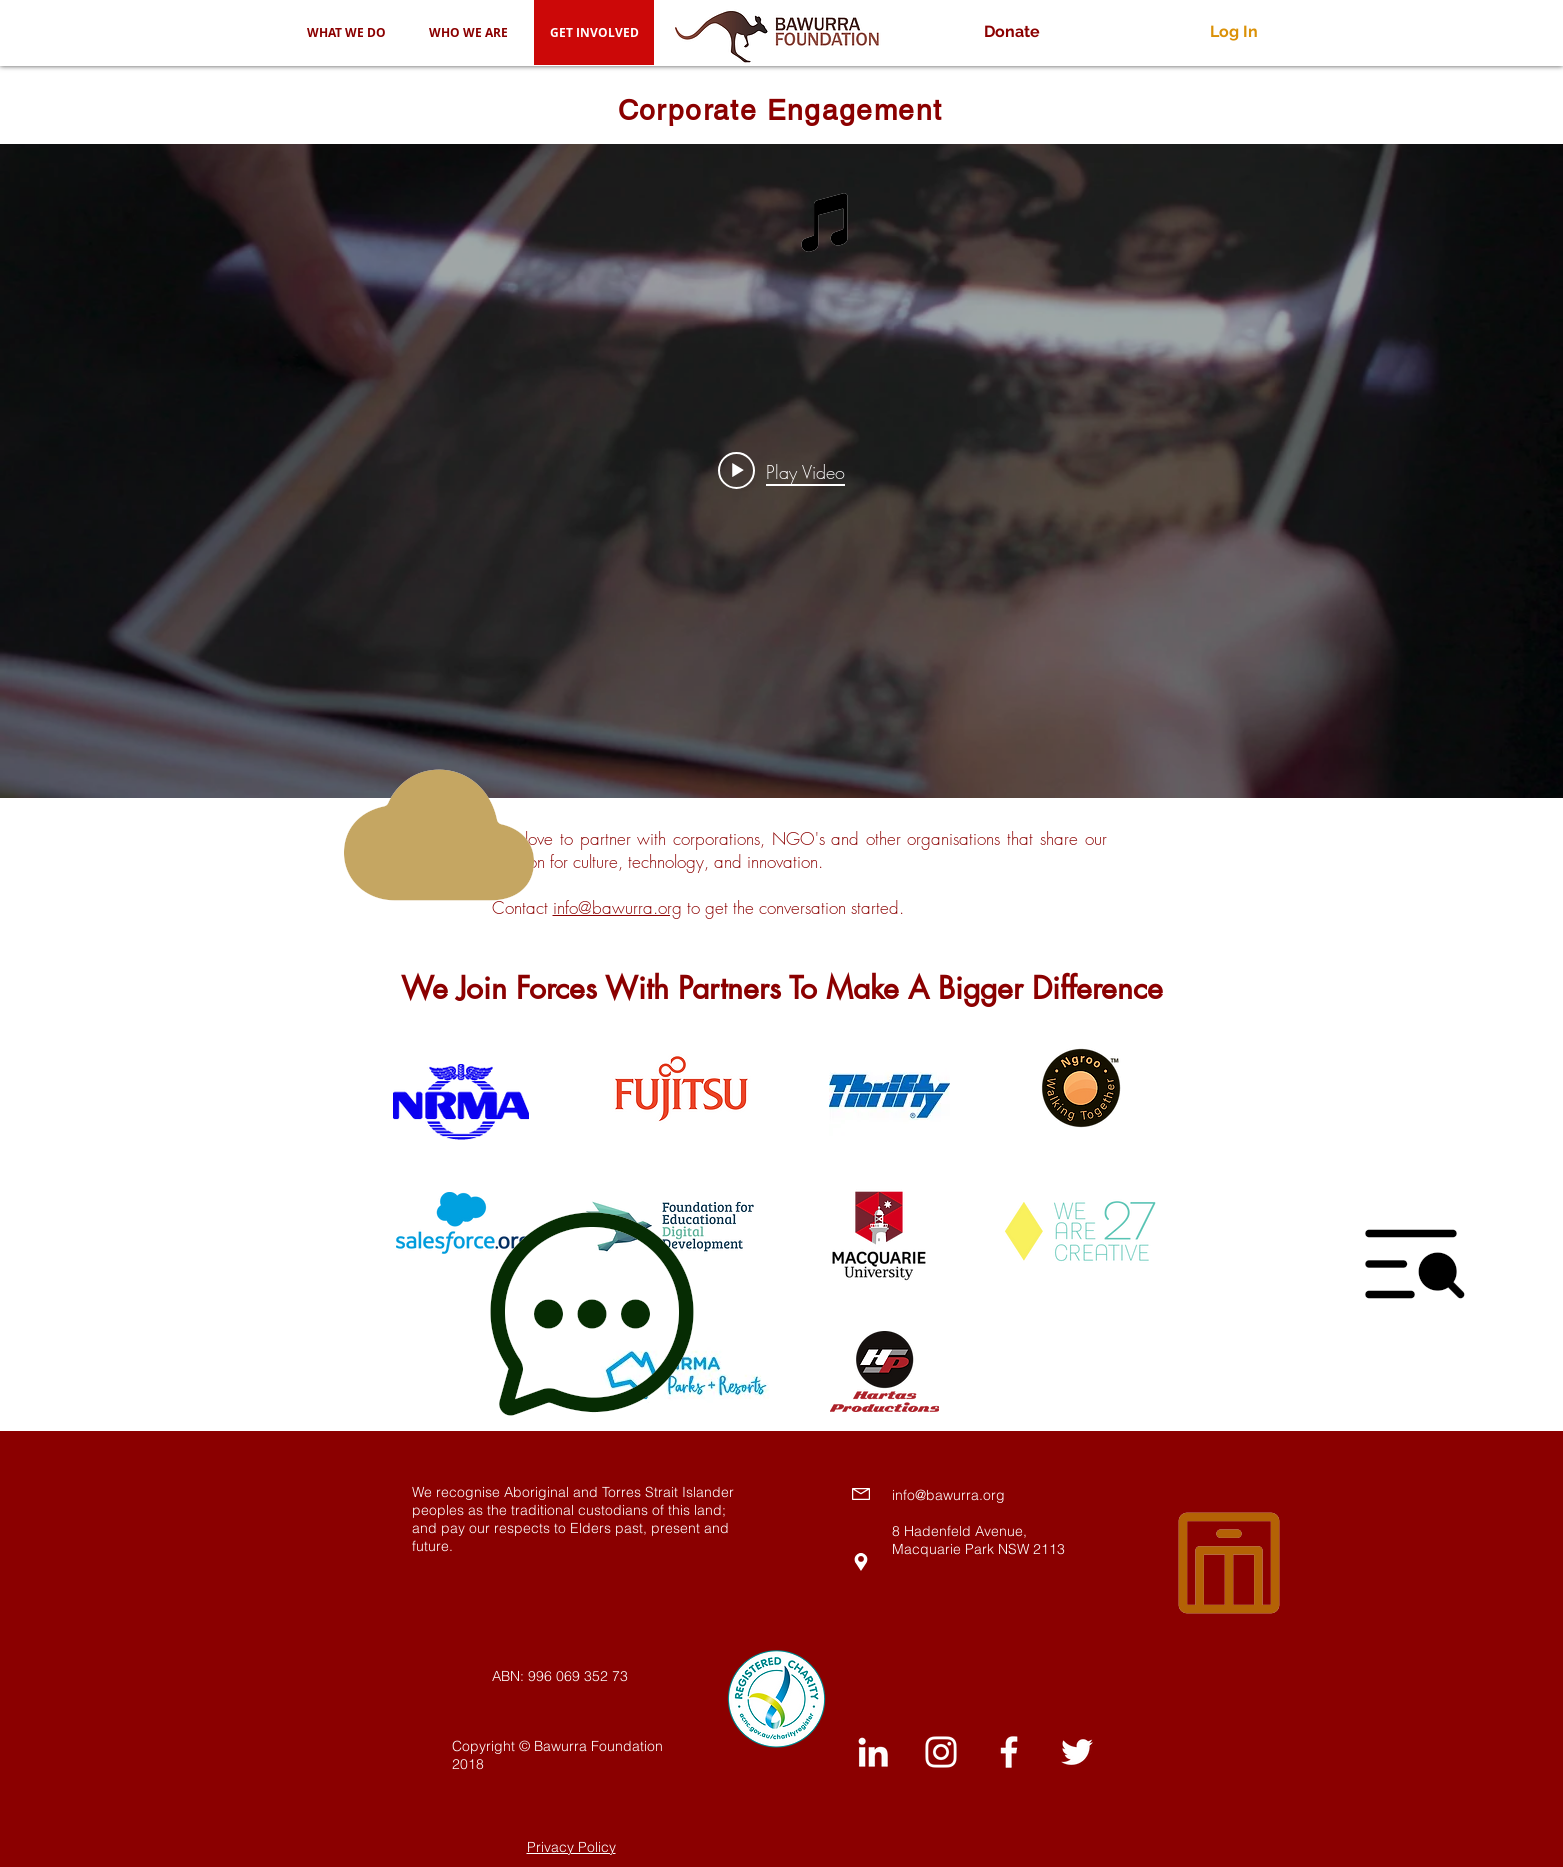 This screenshot has width=1563, height=1867. What do you see at coordinates (1411, 1264) in the screenshot?
I see `search within a list or document` at bounding box center [1411, 1264].